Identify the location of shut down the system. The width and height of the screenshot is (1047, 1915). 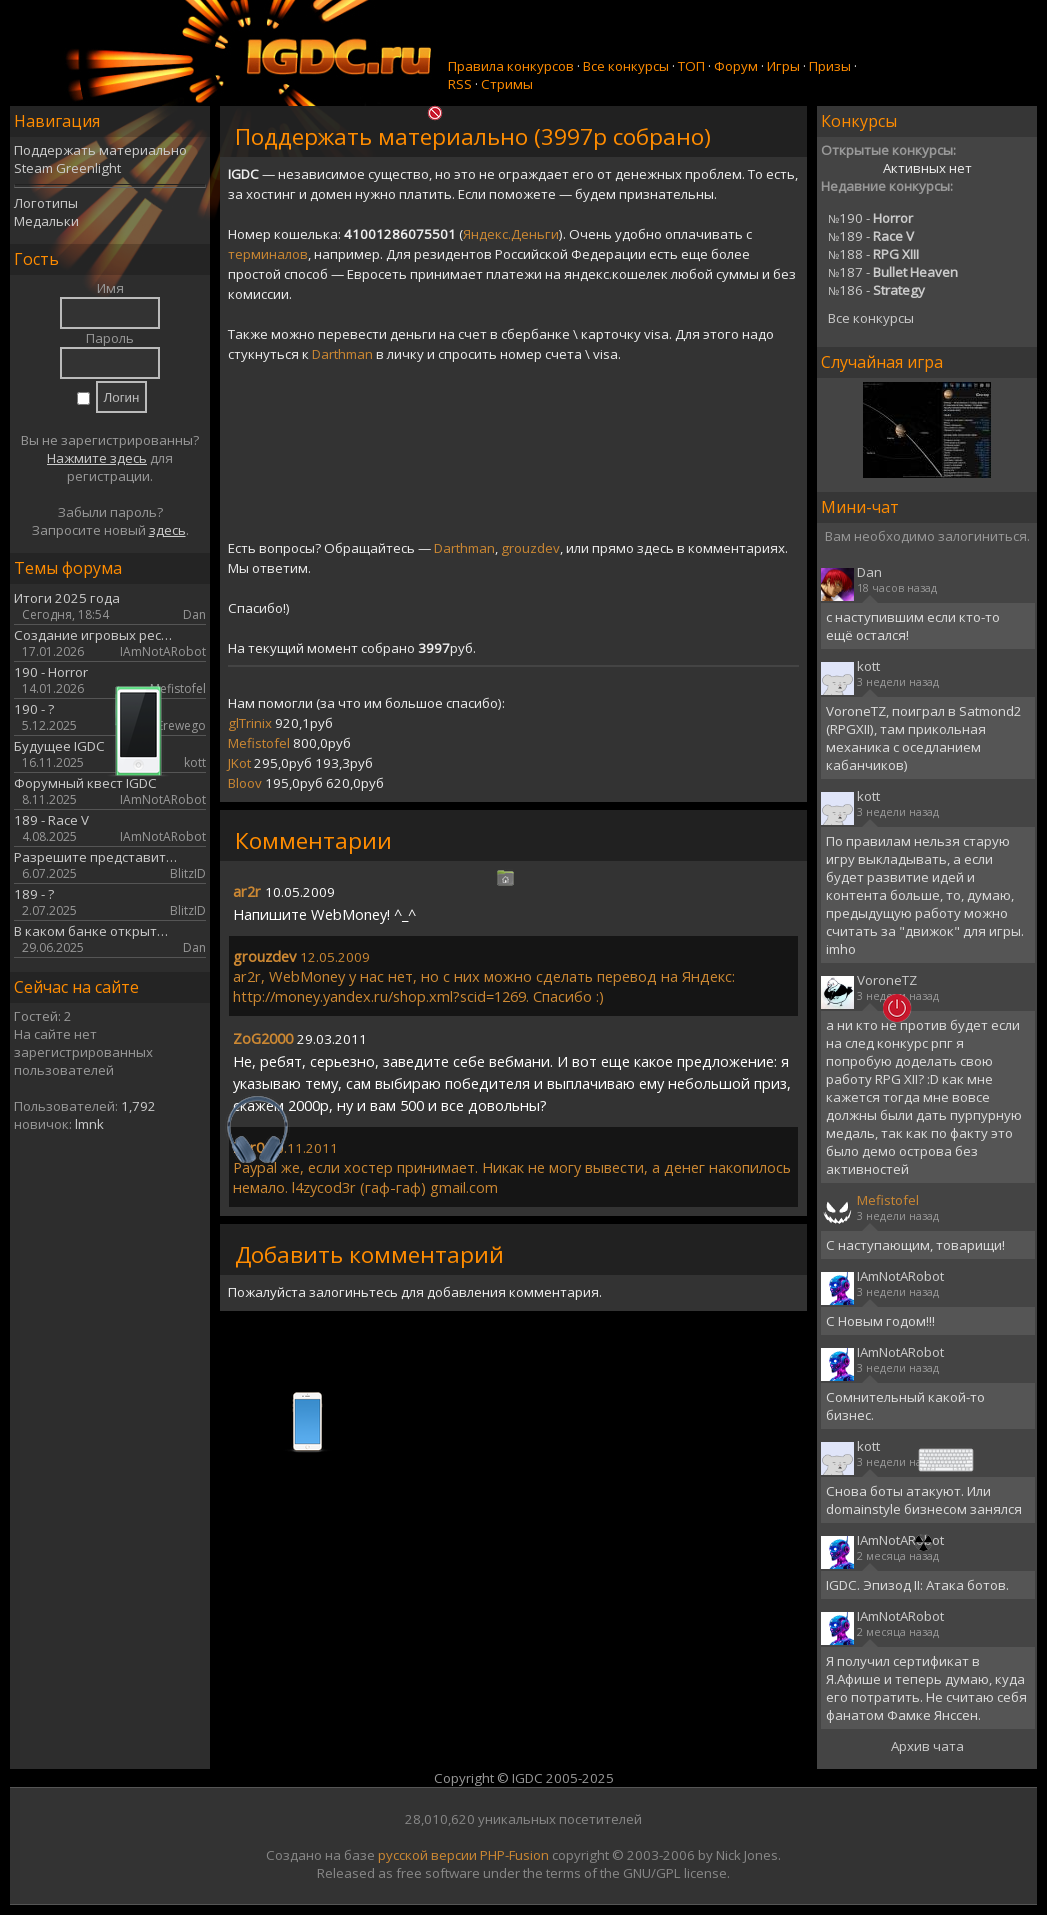
(897, 1008).